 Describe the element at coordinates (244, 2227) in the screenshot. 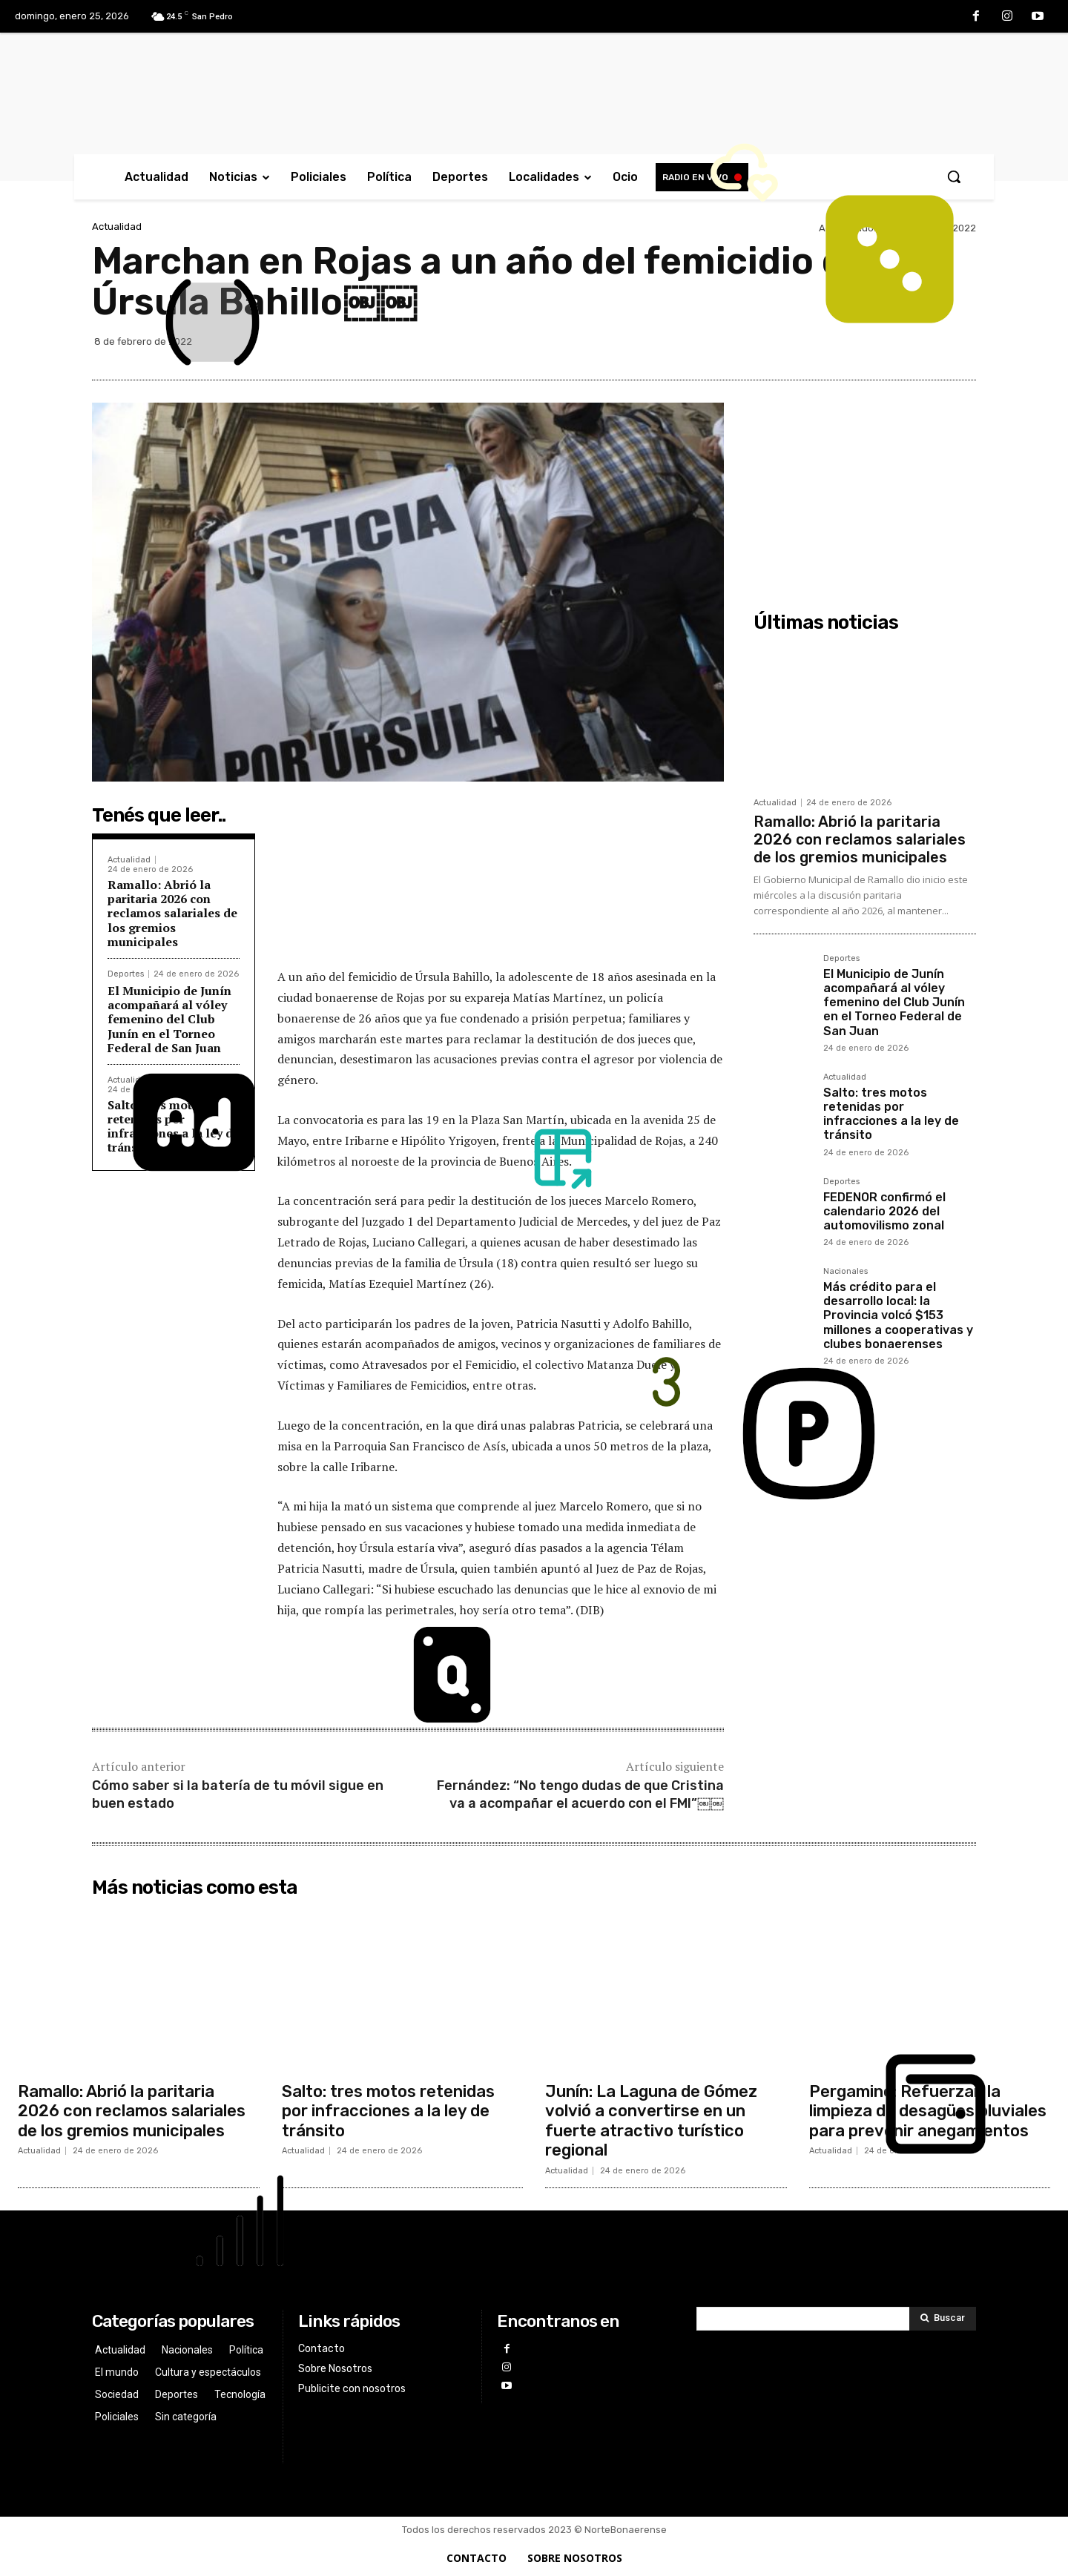

I see `indicates full cellular signal strength` at that location.